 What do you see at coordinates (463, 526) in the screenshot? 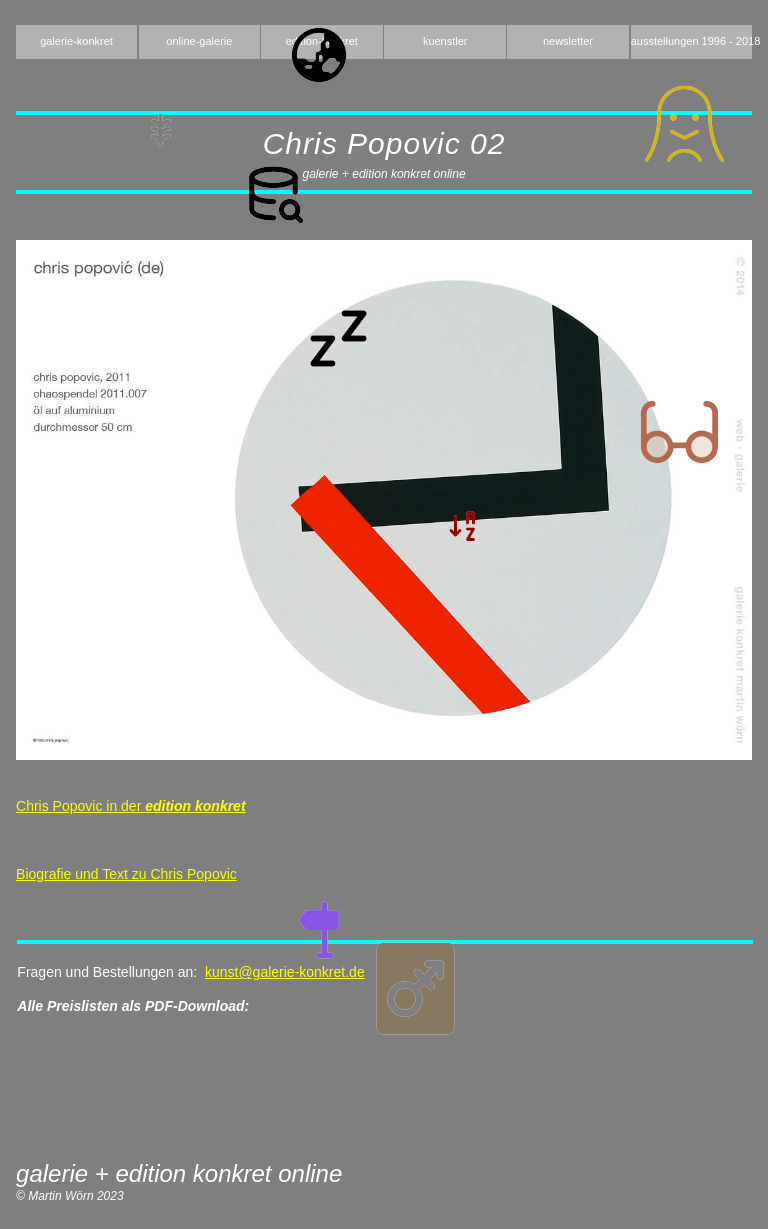
I see `sort items alphabetically A to Z` at bounding box center [463, 526].